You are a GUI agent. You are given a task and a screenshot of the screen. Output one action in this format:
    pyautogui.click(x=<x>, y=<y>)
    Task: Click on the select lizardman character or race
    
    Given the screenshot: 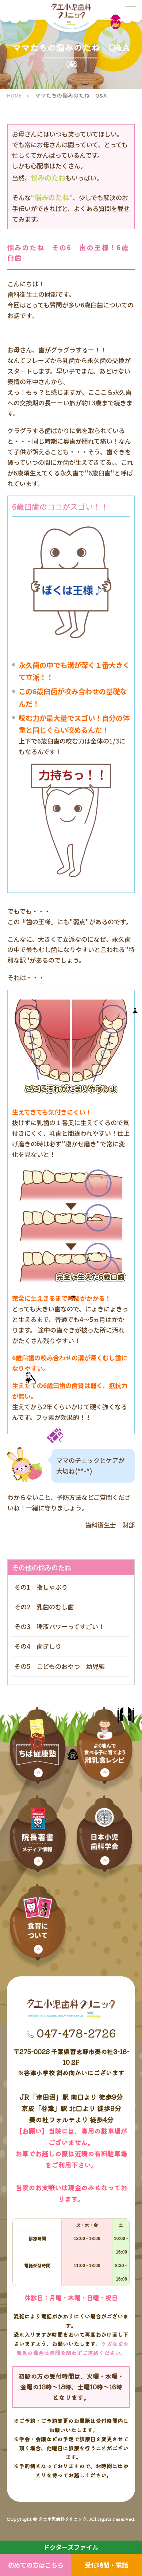 What is the action you would take?
    pyautogui.click(x=116, y=22)
    